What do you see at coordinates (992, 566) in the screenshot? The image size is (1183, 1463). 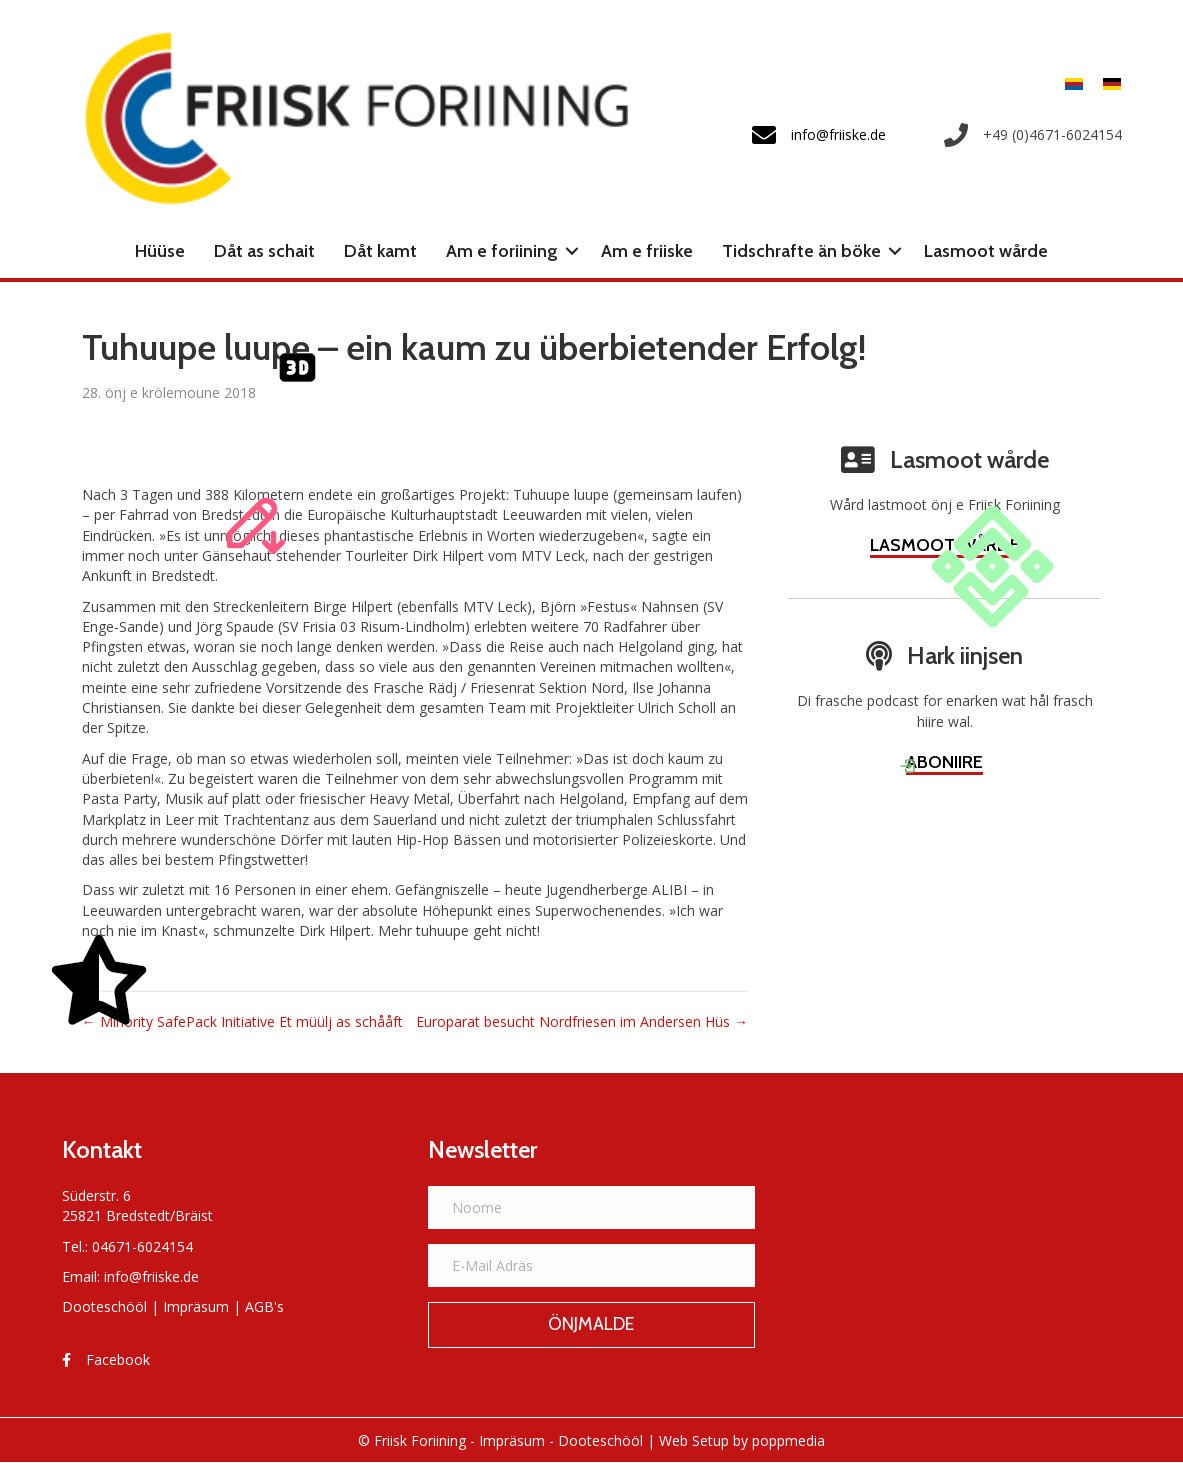 I see `access binance cryptocurrency exchange` at bounding box center [992, 566].